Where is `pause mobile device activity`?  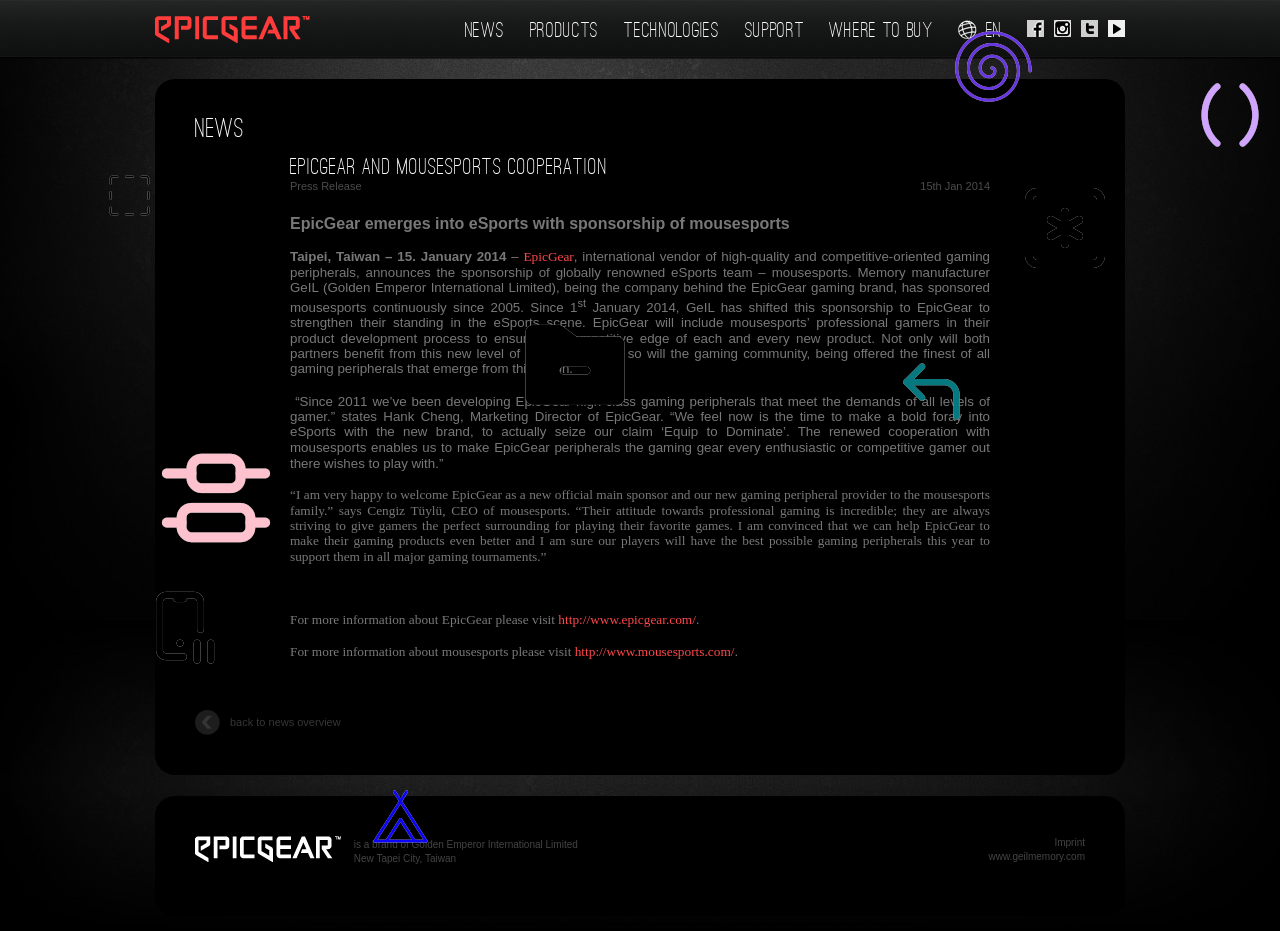 pause mobile device activity is located at coordinates (180, 626).